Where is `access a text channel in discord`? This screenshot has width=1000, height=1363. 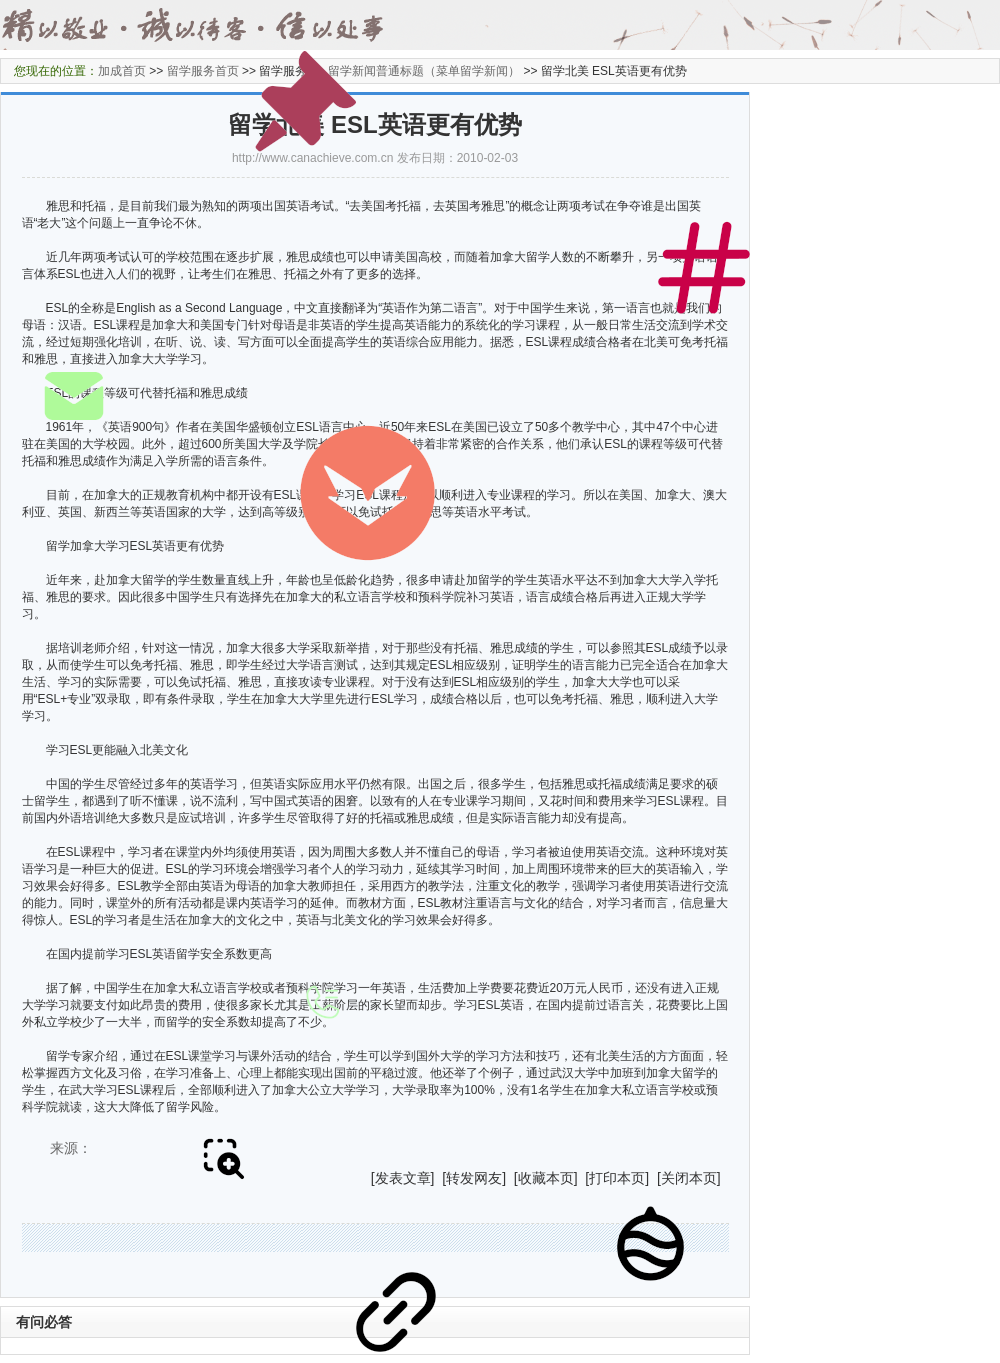 access a text channel in discord is located at coordinates (704, 268).